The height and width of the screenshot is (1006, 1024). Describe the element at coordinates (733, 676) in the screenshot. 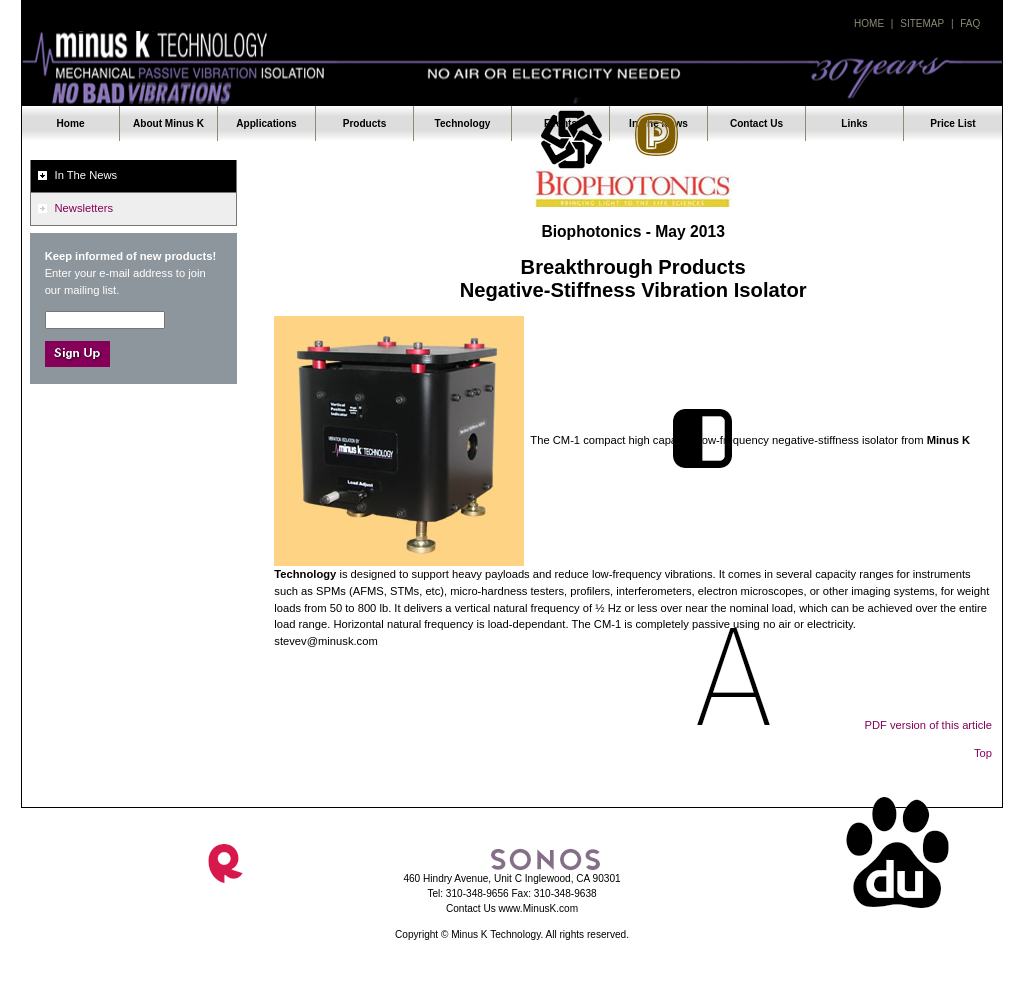

I see `A-Frame VR framework logo` at that location.